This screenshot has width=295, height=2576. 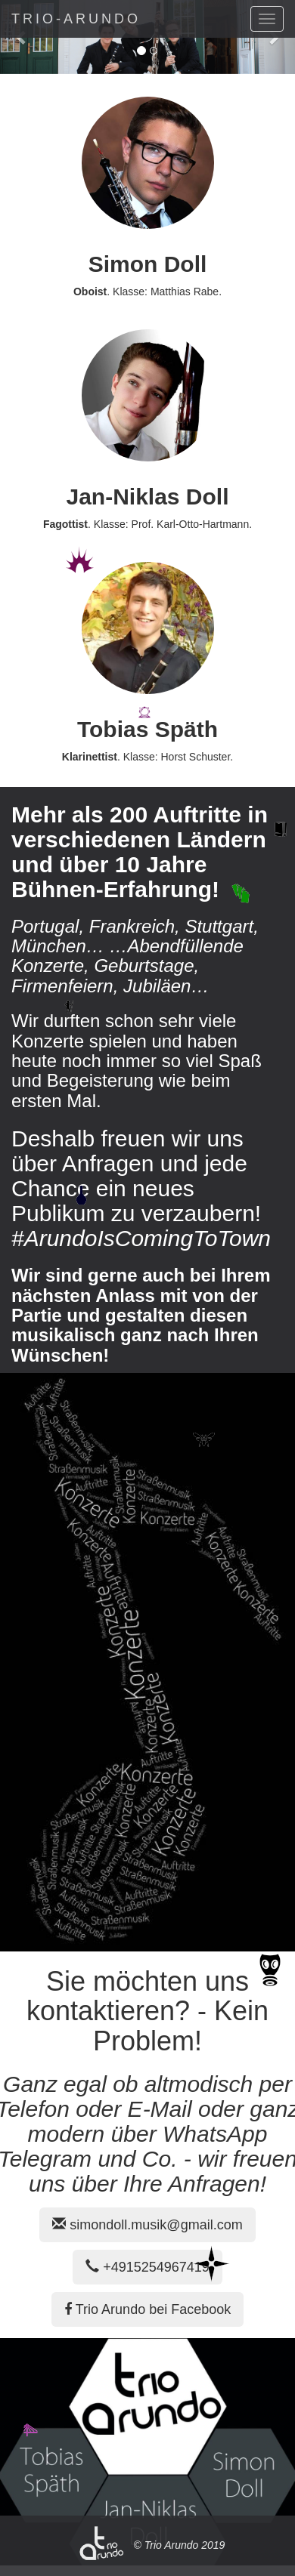 What do you see at coordinates (81, 1195) in the screenshot?
I see `decorative item or collectible in inventory` at bounding box center [81, 1195].